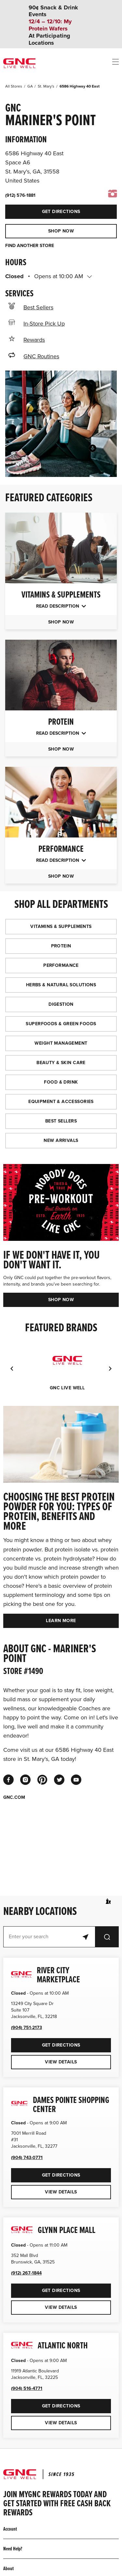 This screenshot has height=2576, width=122. I want to click on play chess game, so click(108, 1901).